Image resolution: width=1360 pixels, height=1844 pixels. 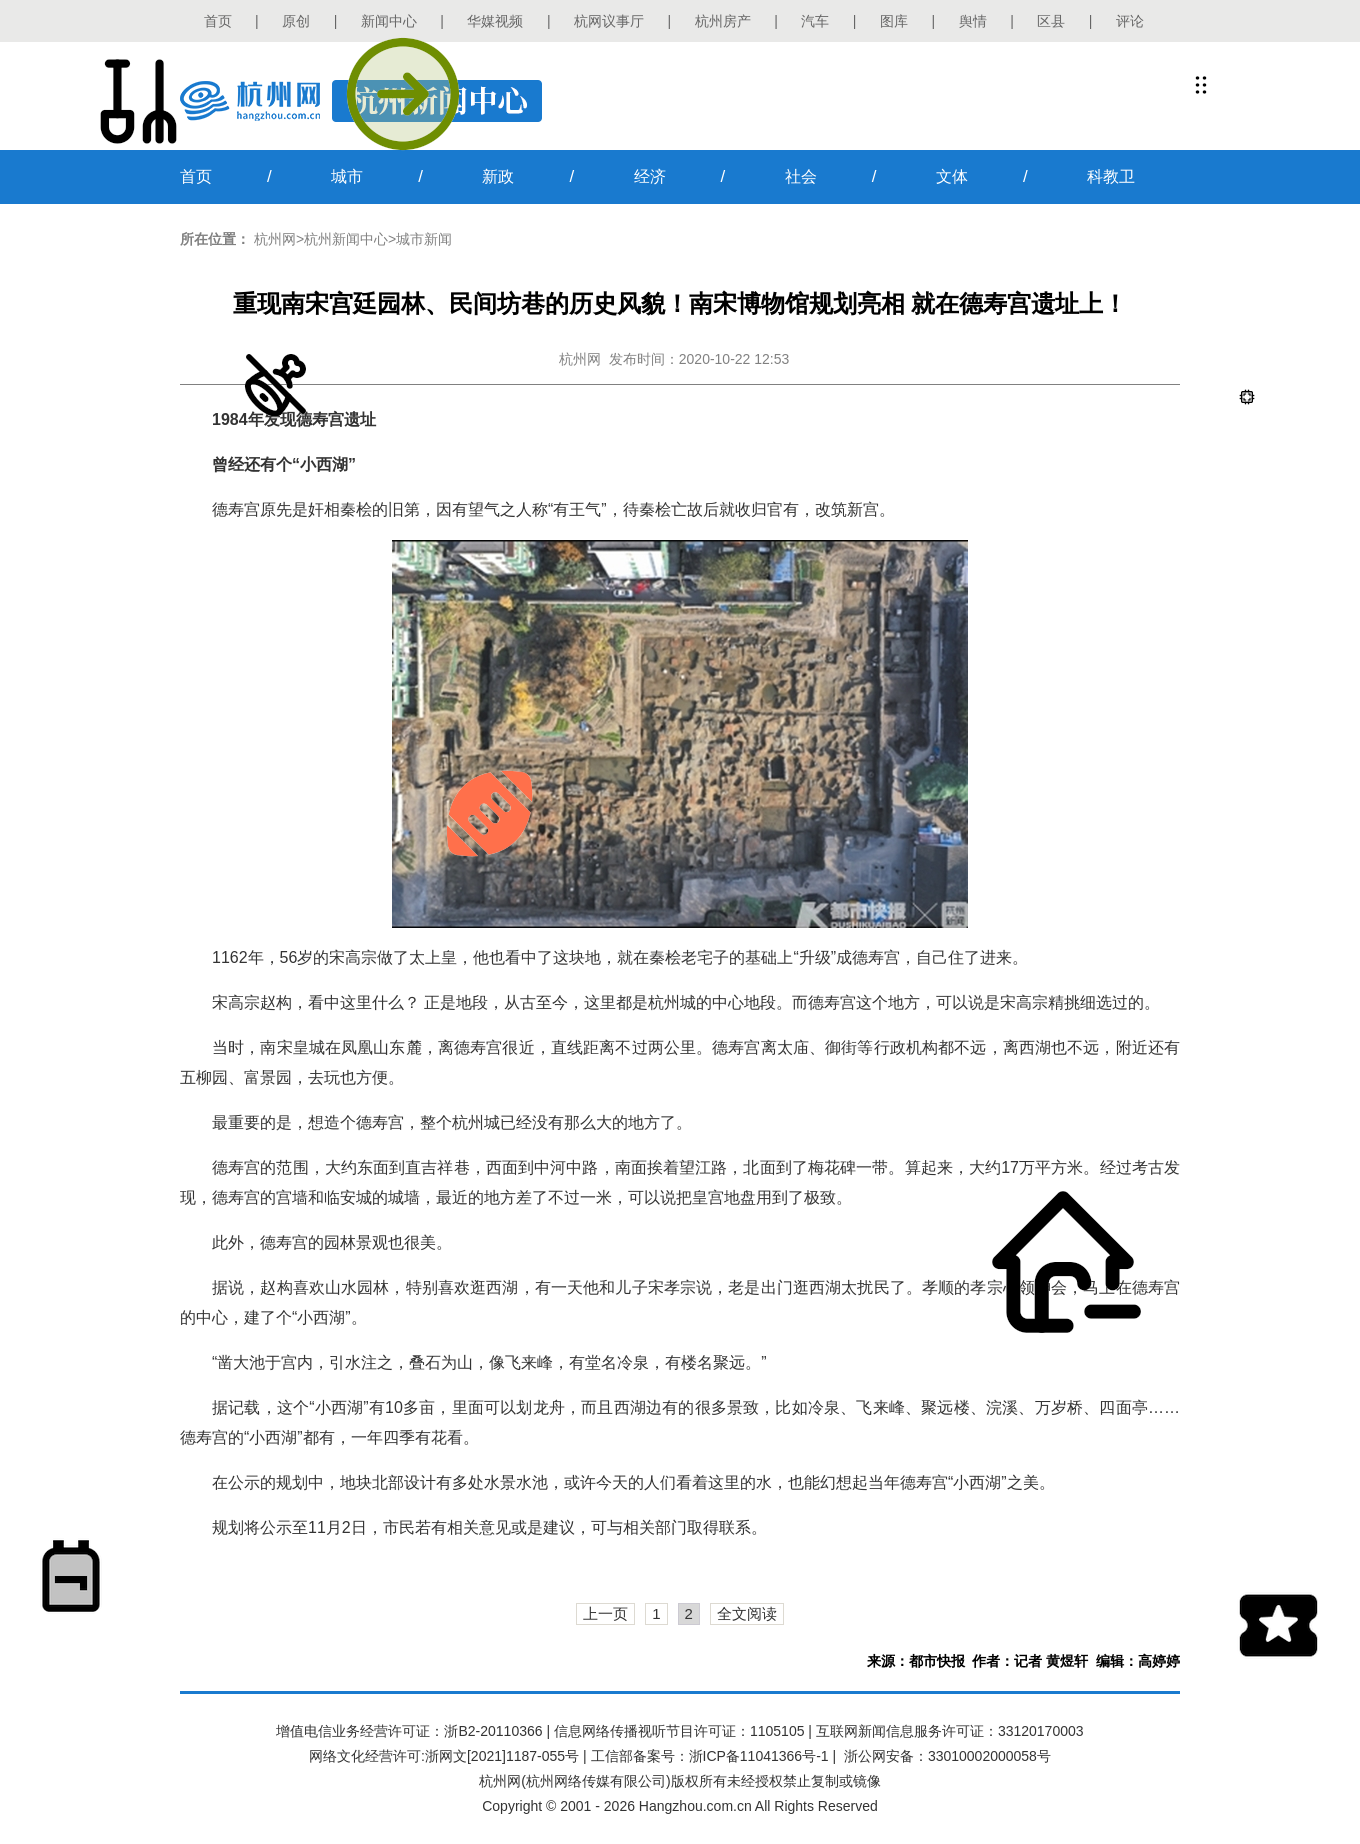 What do you see at coordinates (1278, 1625) in the screenshot?
I see `view local events or entertainment` at bounding box center [1278, 1625].